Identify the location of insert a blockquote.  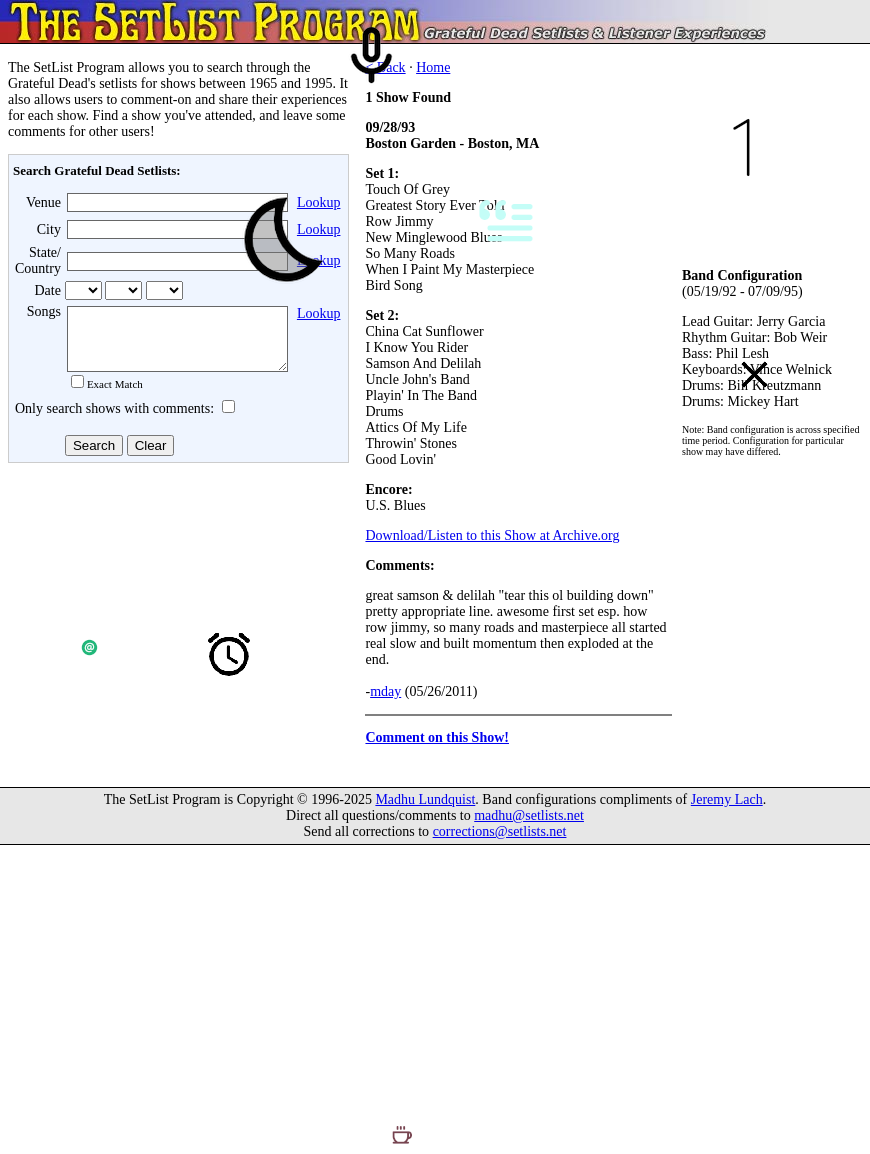
(506, 220).